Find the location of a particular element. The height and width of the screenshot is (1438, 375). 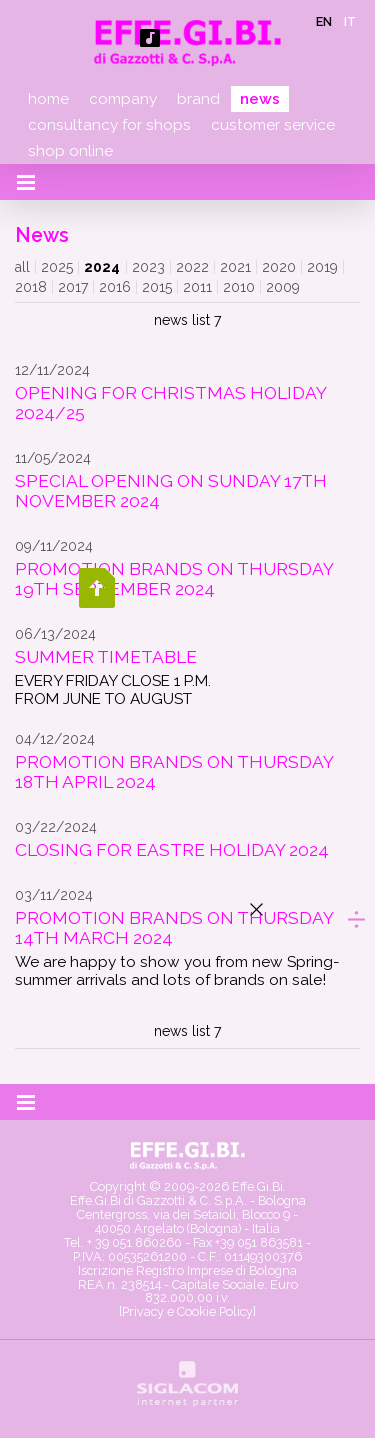

upload a file or document is located at coordinates (97, 588).